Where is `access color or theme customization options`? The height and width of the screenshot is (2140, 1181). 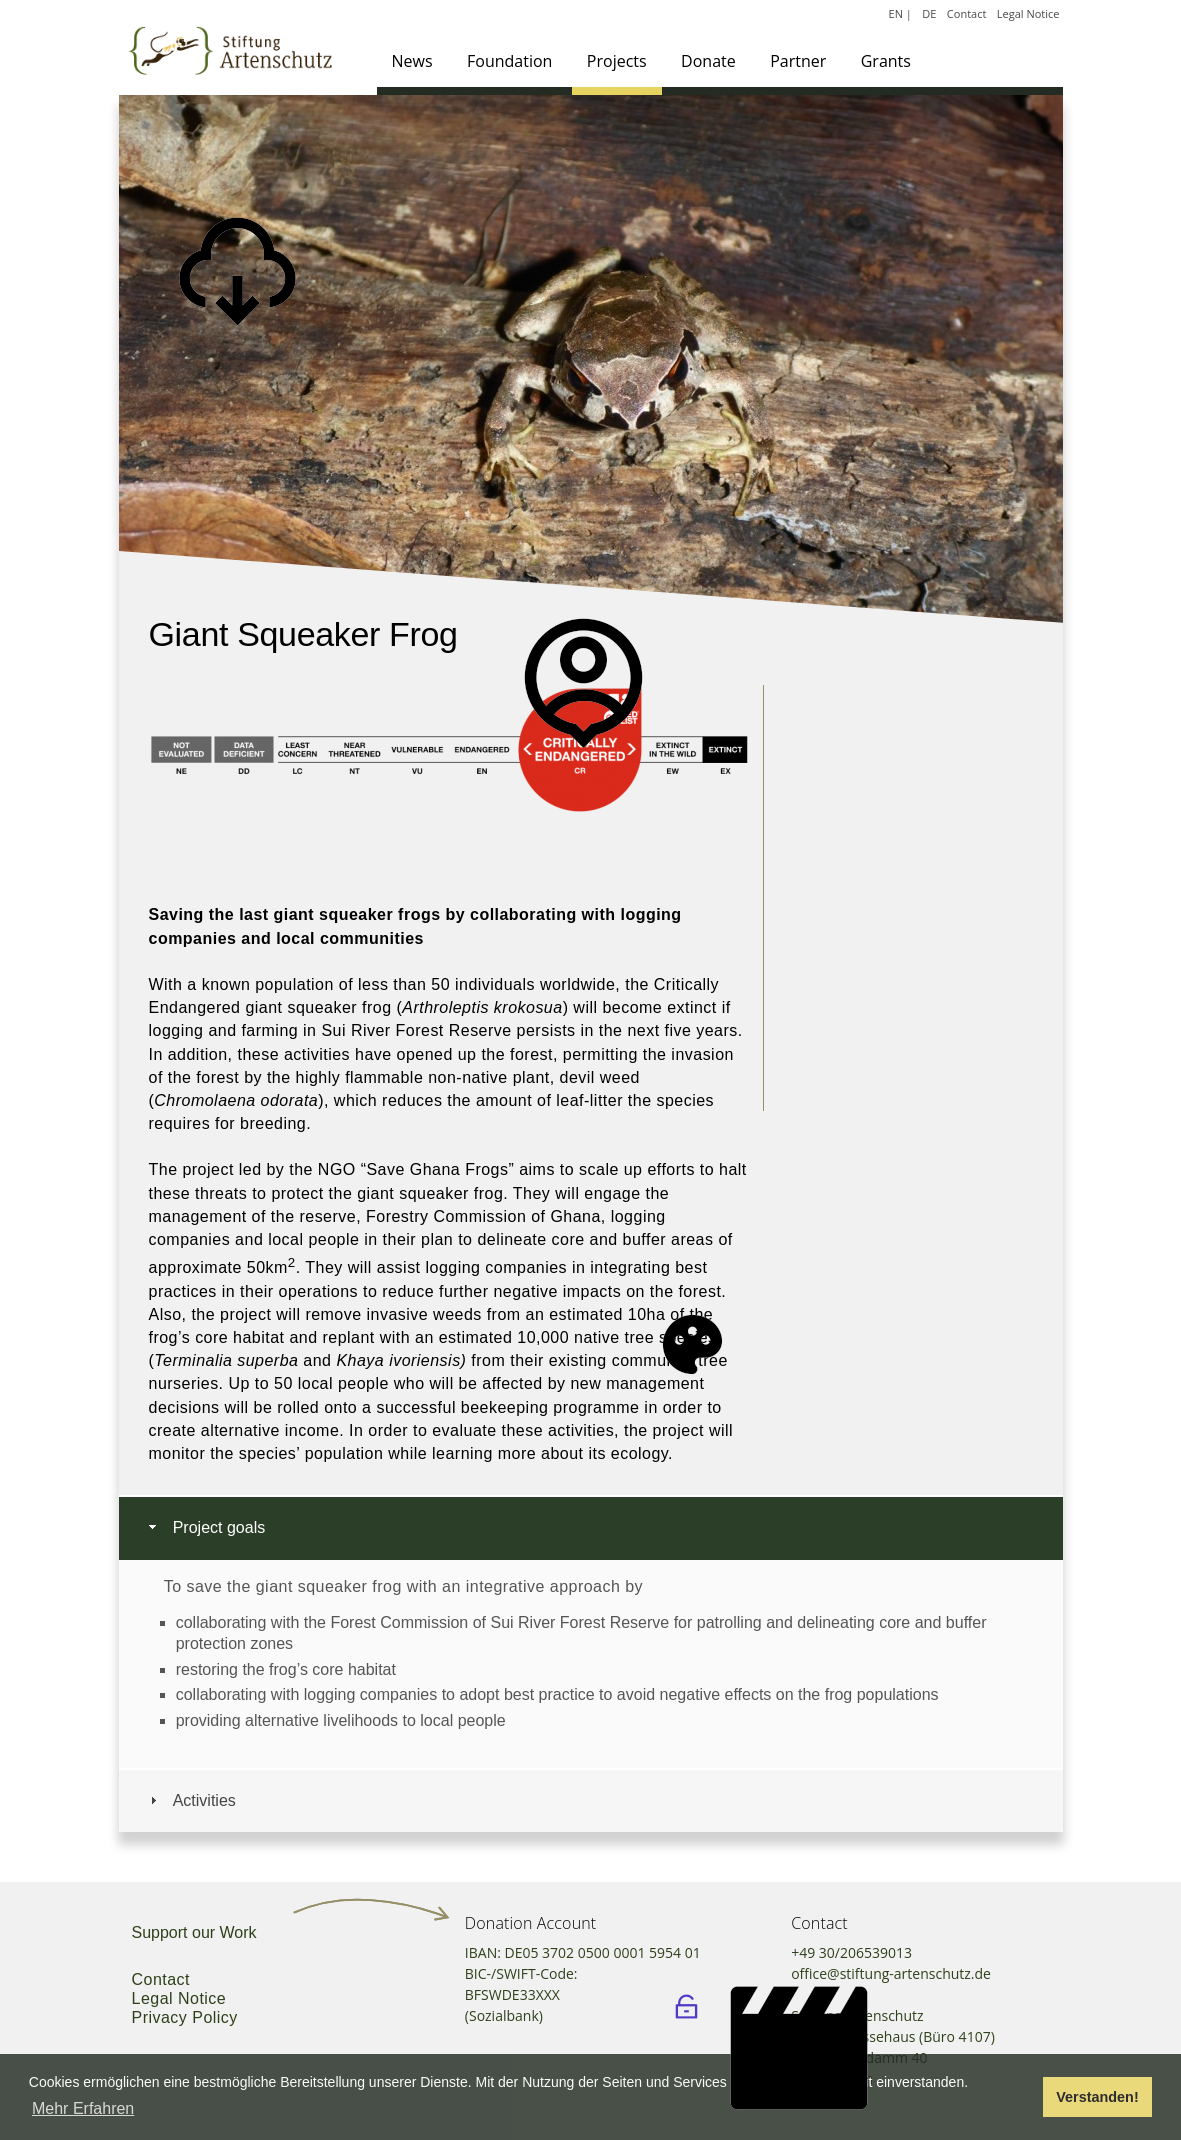 access color or theme customization options is located at coordinates (692, 1344).